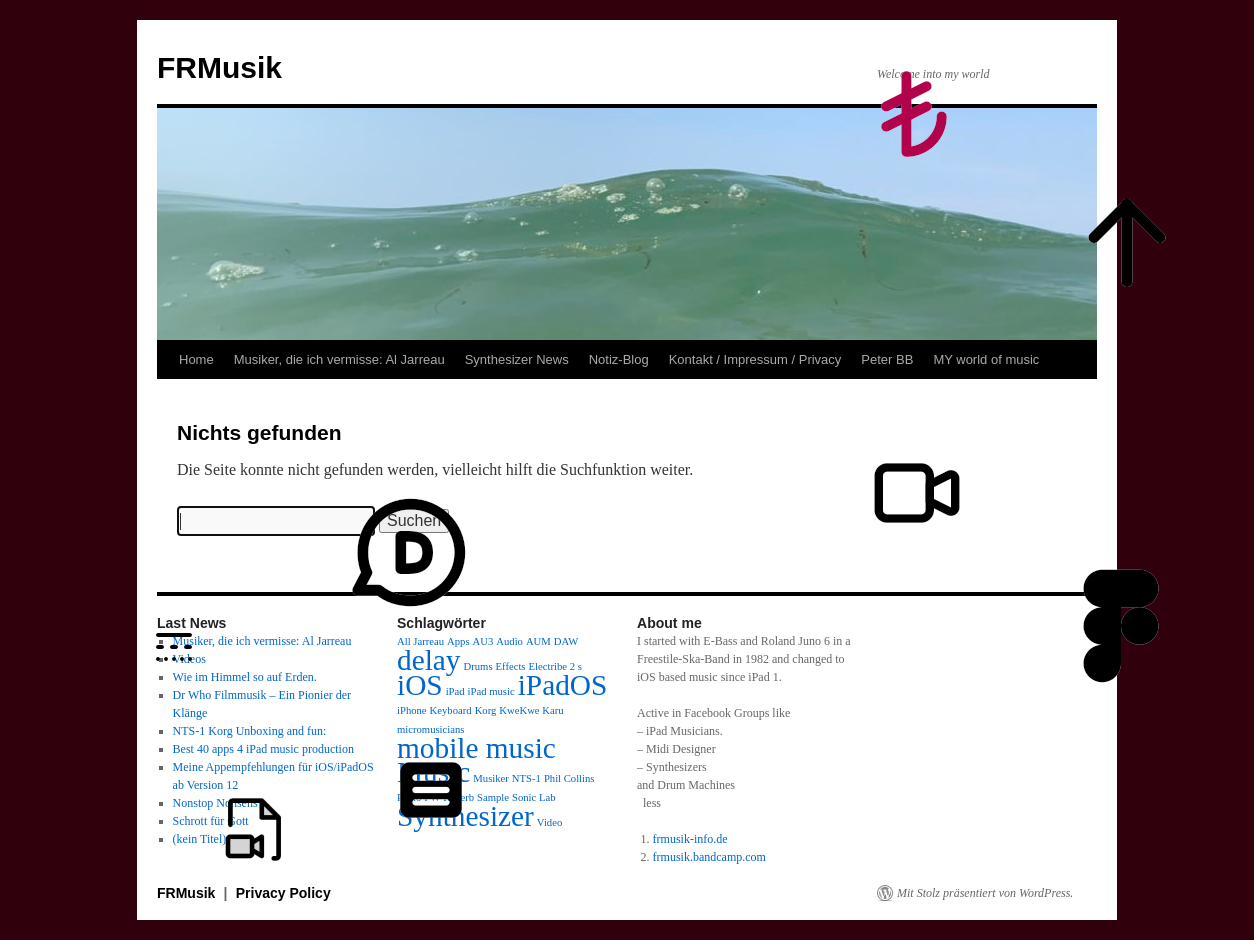 The height and width of the screenshot is (940, 1254). I want to click on start a video call, so click(917, 493).